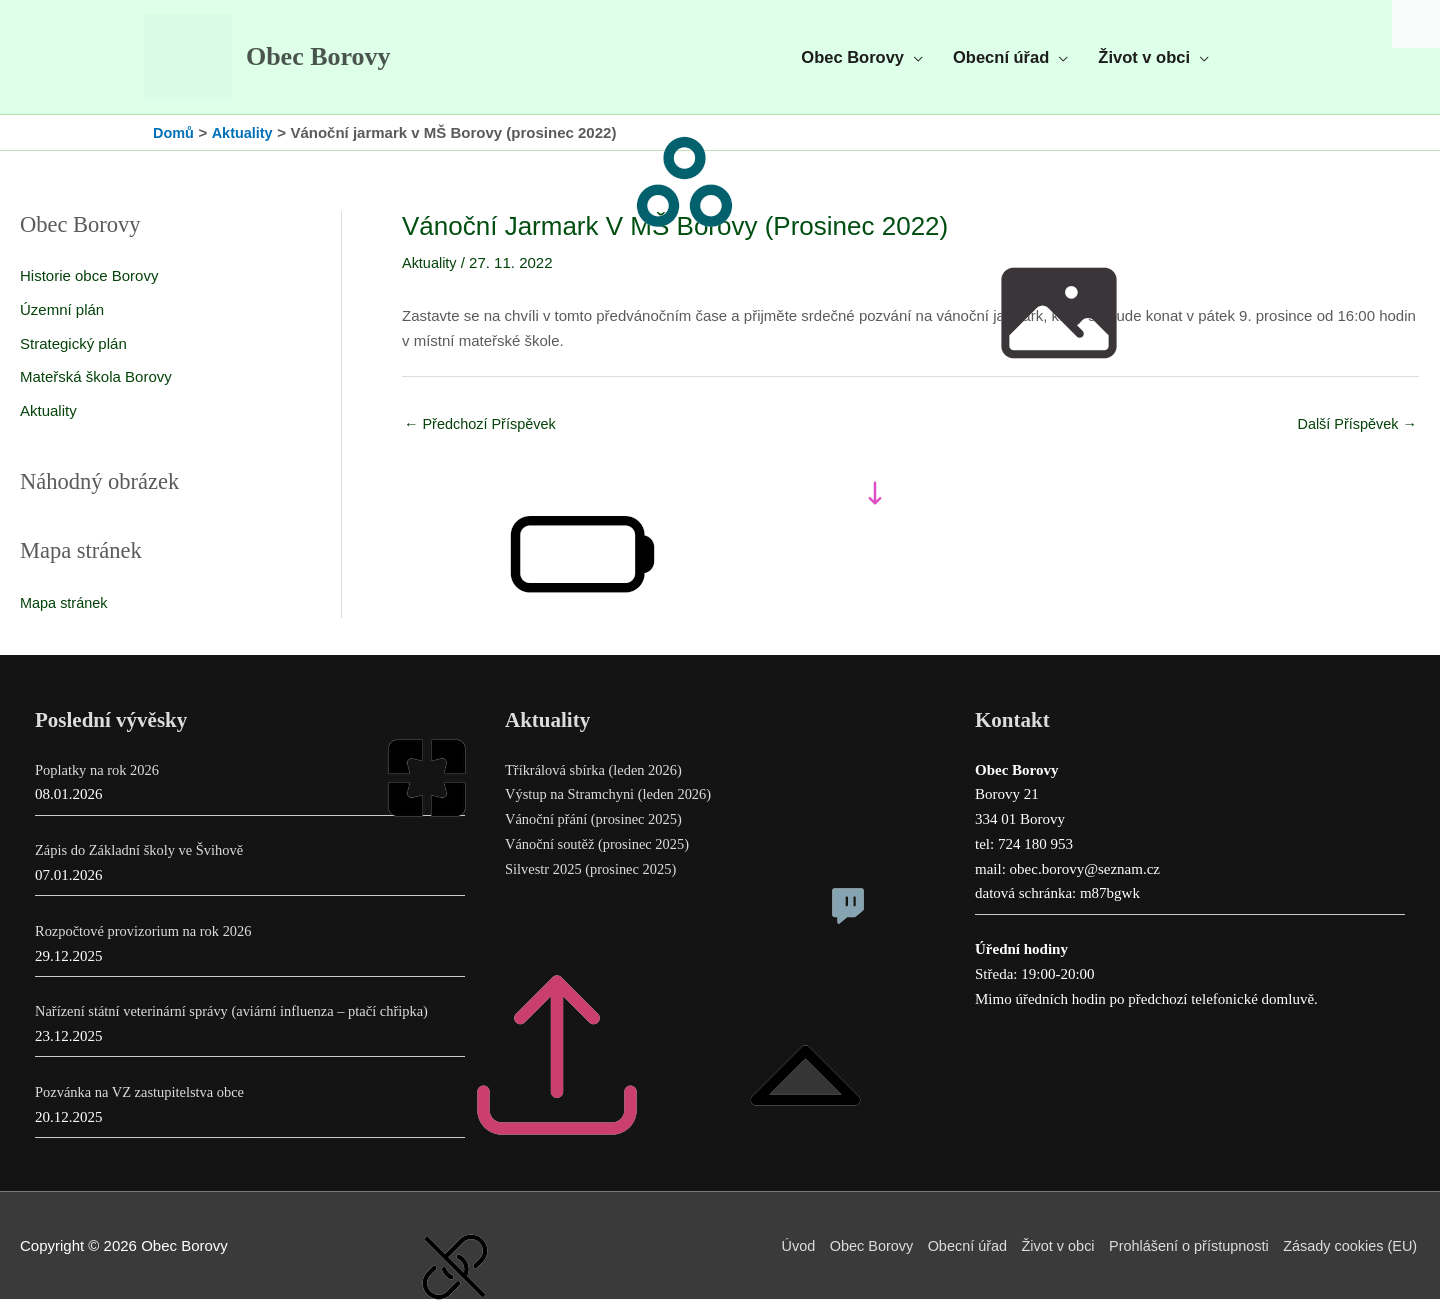 The height and width of the screenshot is (1312, 1440). Describe the element at coordinates (455, 1267) in the screenshot. I see `unlink or disconnect a linked item` at that location.